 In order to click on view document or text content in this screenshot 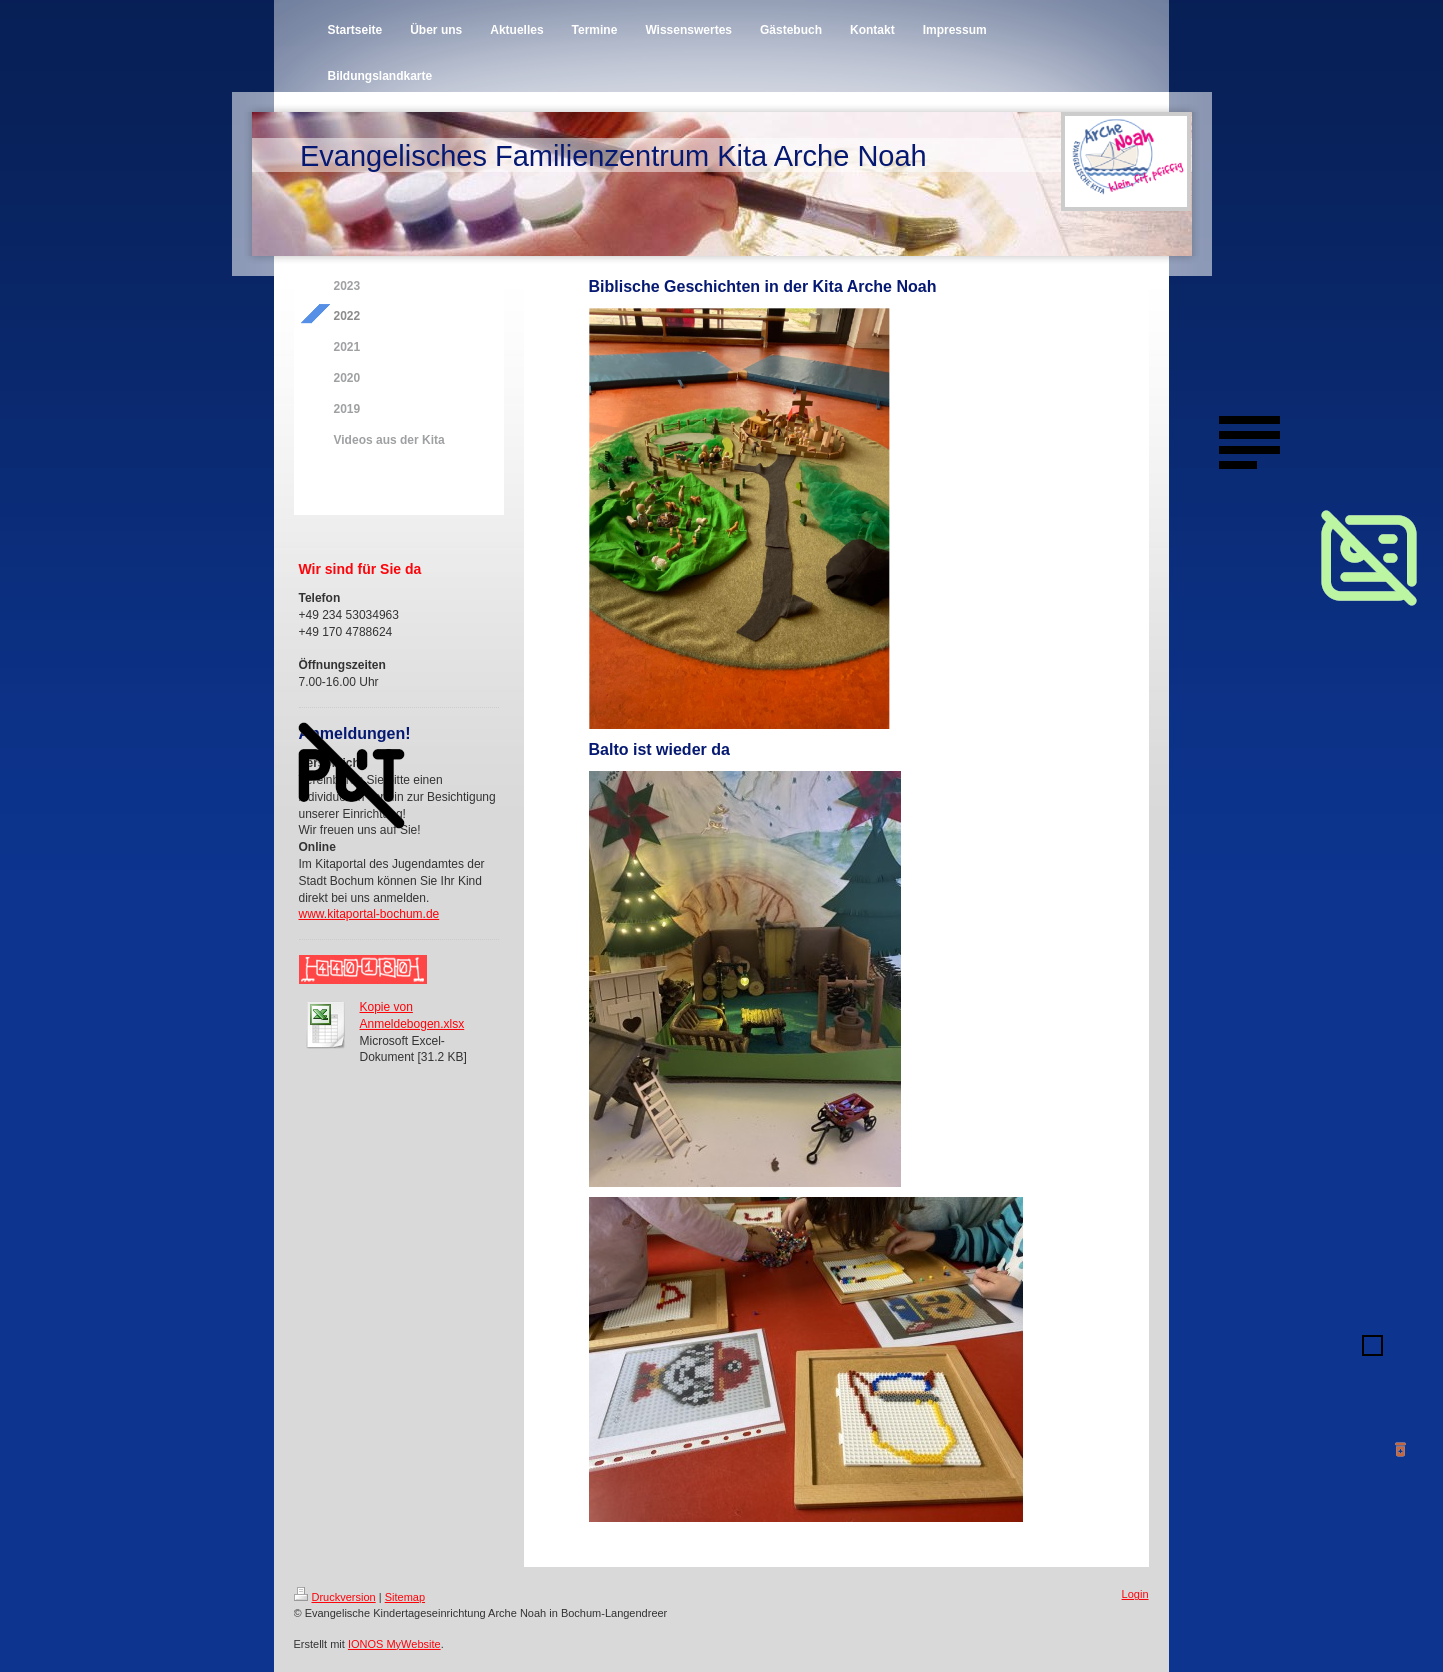, I will do `click(1249, 442)`.